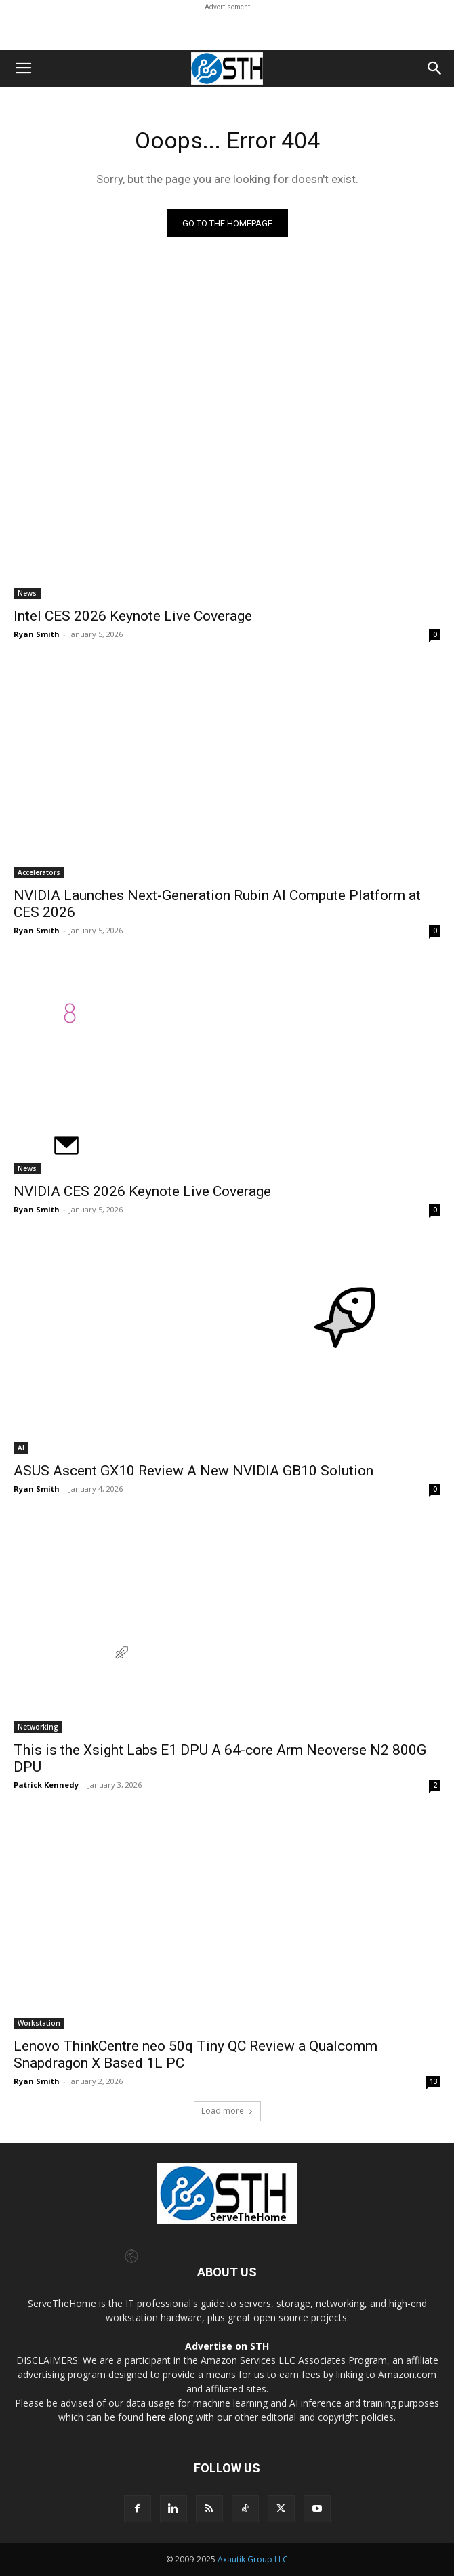 This screenshot has height=2576, width=454. I want to click on open your inbox, so click(66, 1145).